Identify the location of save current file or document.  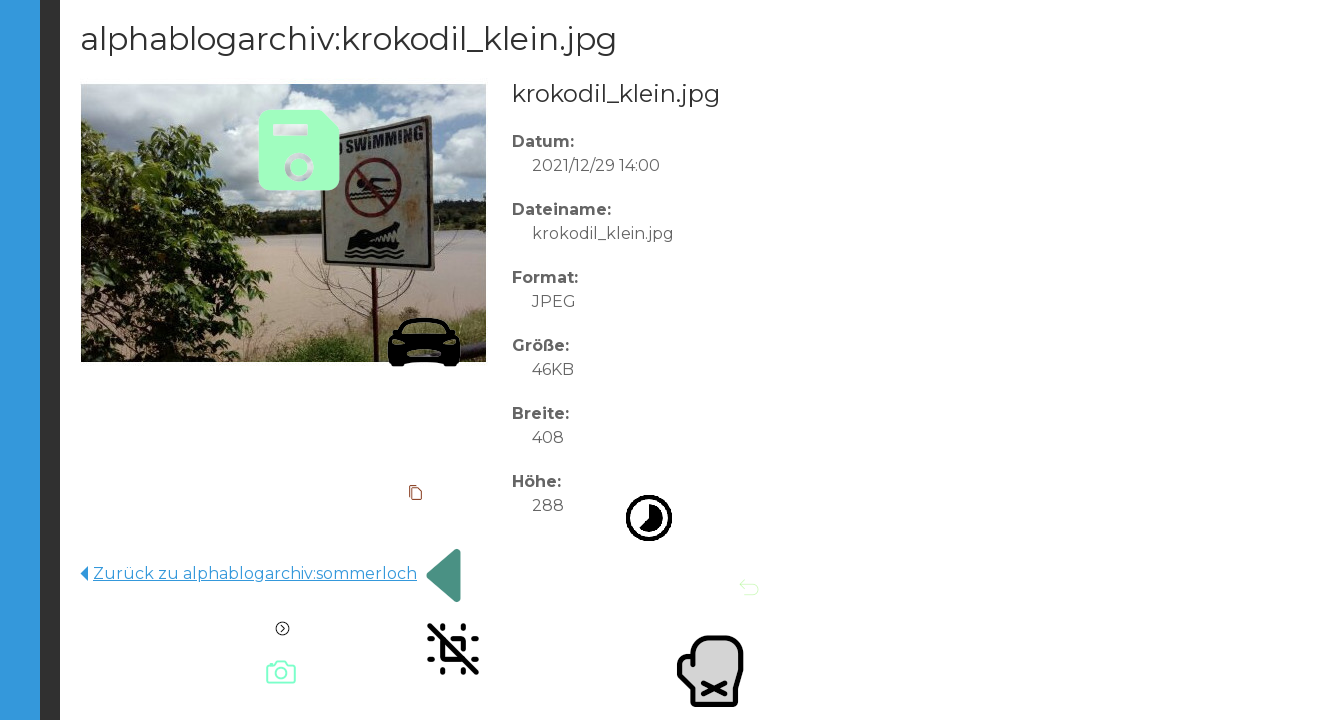
(299, 150).